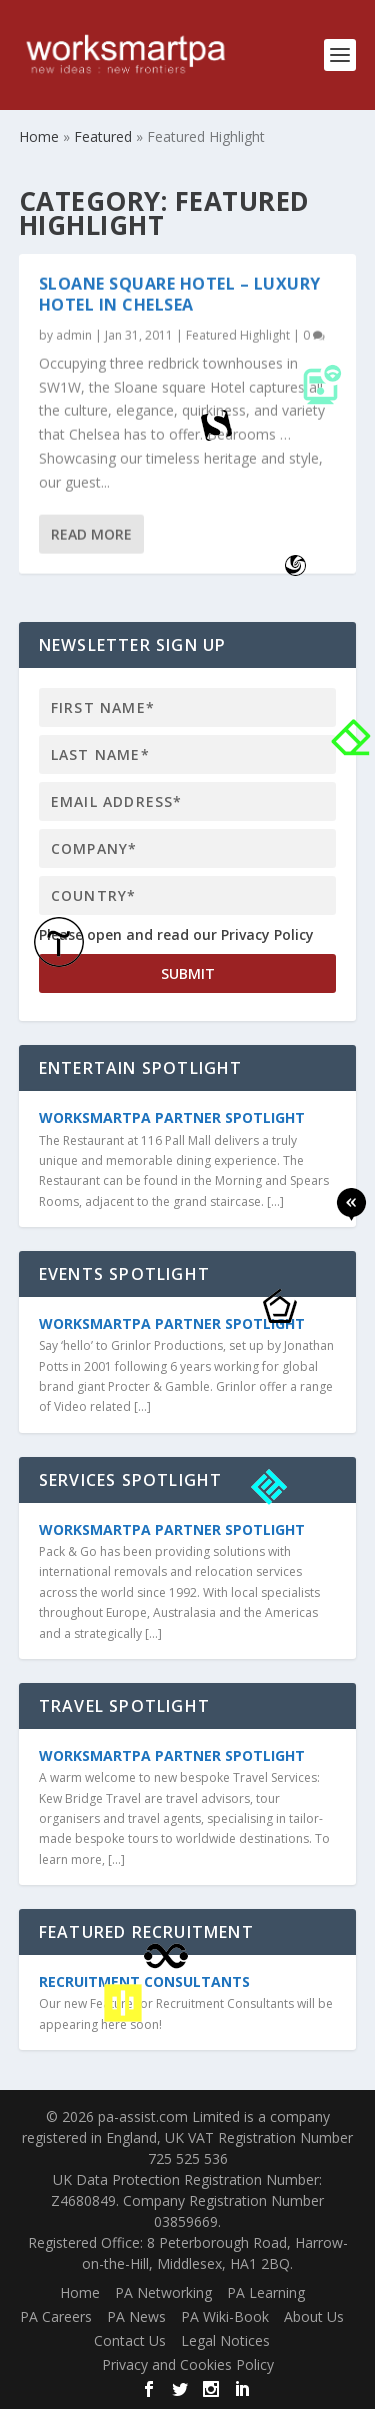  What do you see at coordinates (320, 385) in the screenshot?
I see `connect to onboard train wifi` at bounding box center [320, 385].